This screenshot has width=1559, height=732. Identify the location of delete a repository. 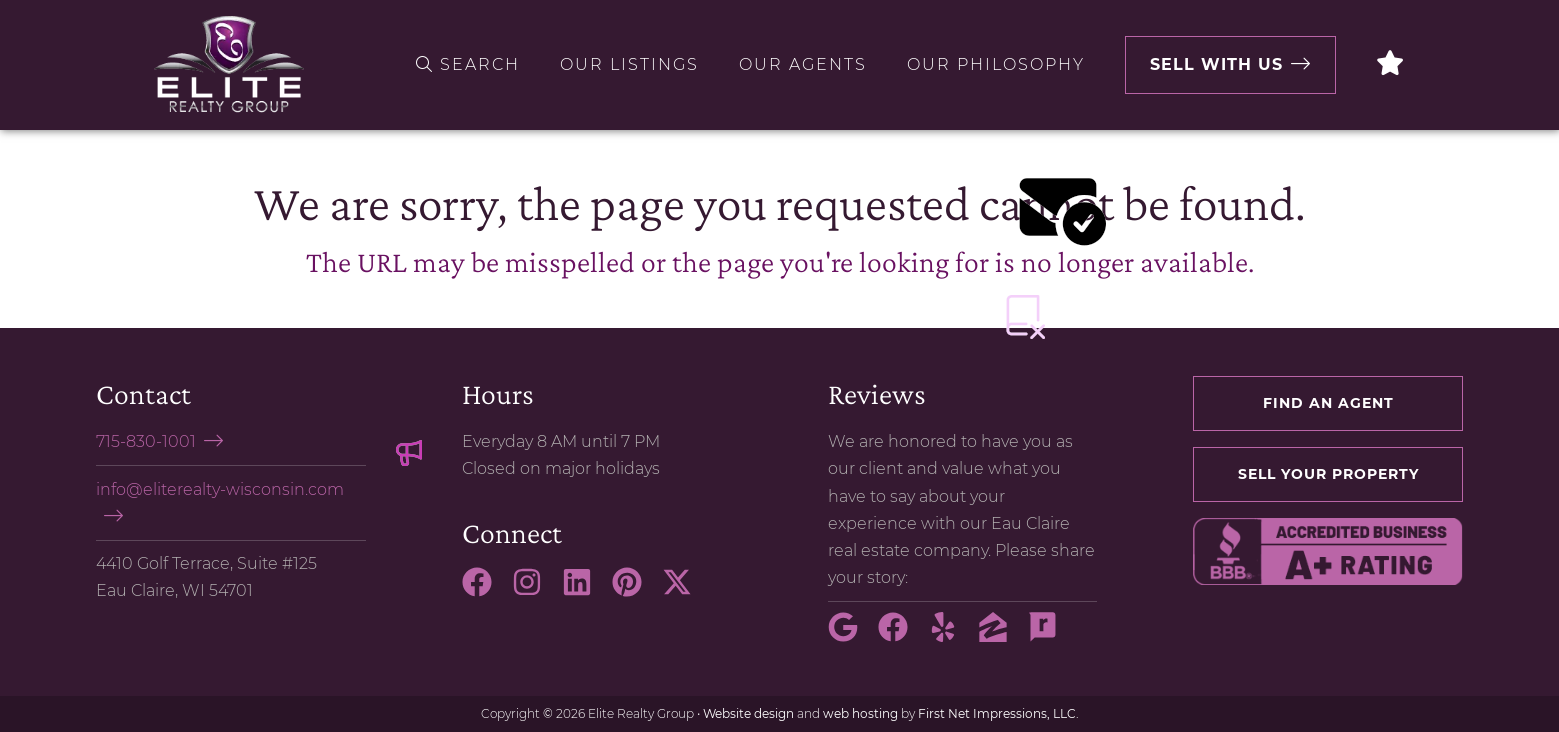
(1023, 317).